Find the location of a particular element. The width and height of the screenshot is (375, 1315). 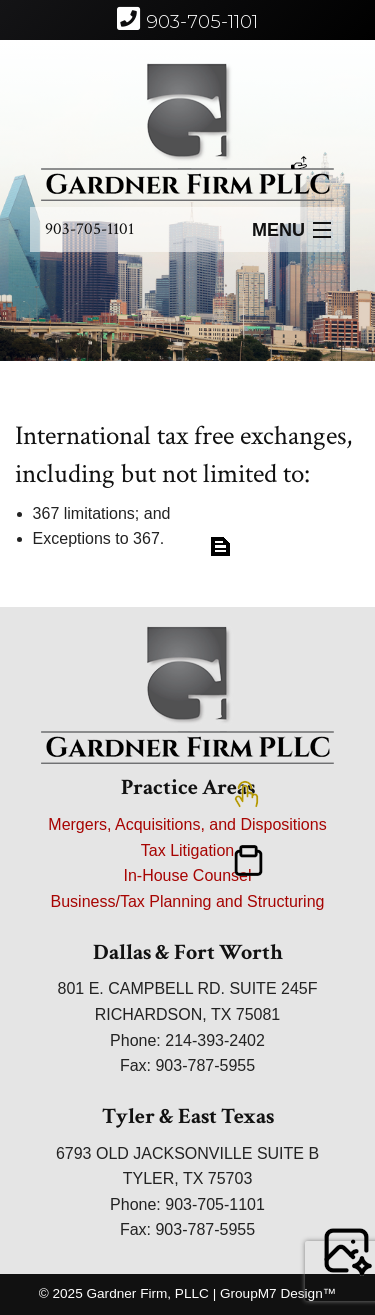

upload or send a file is located at coordinates (299, 163).